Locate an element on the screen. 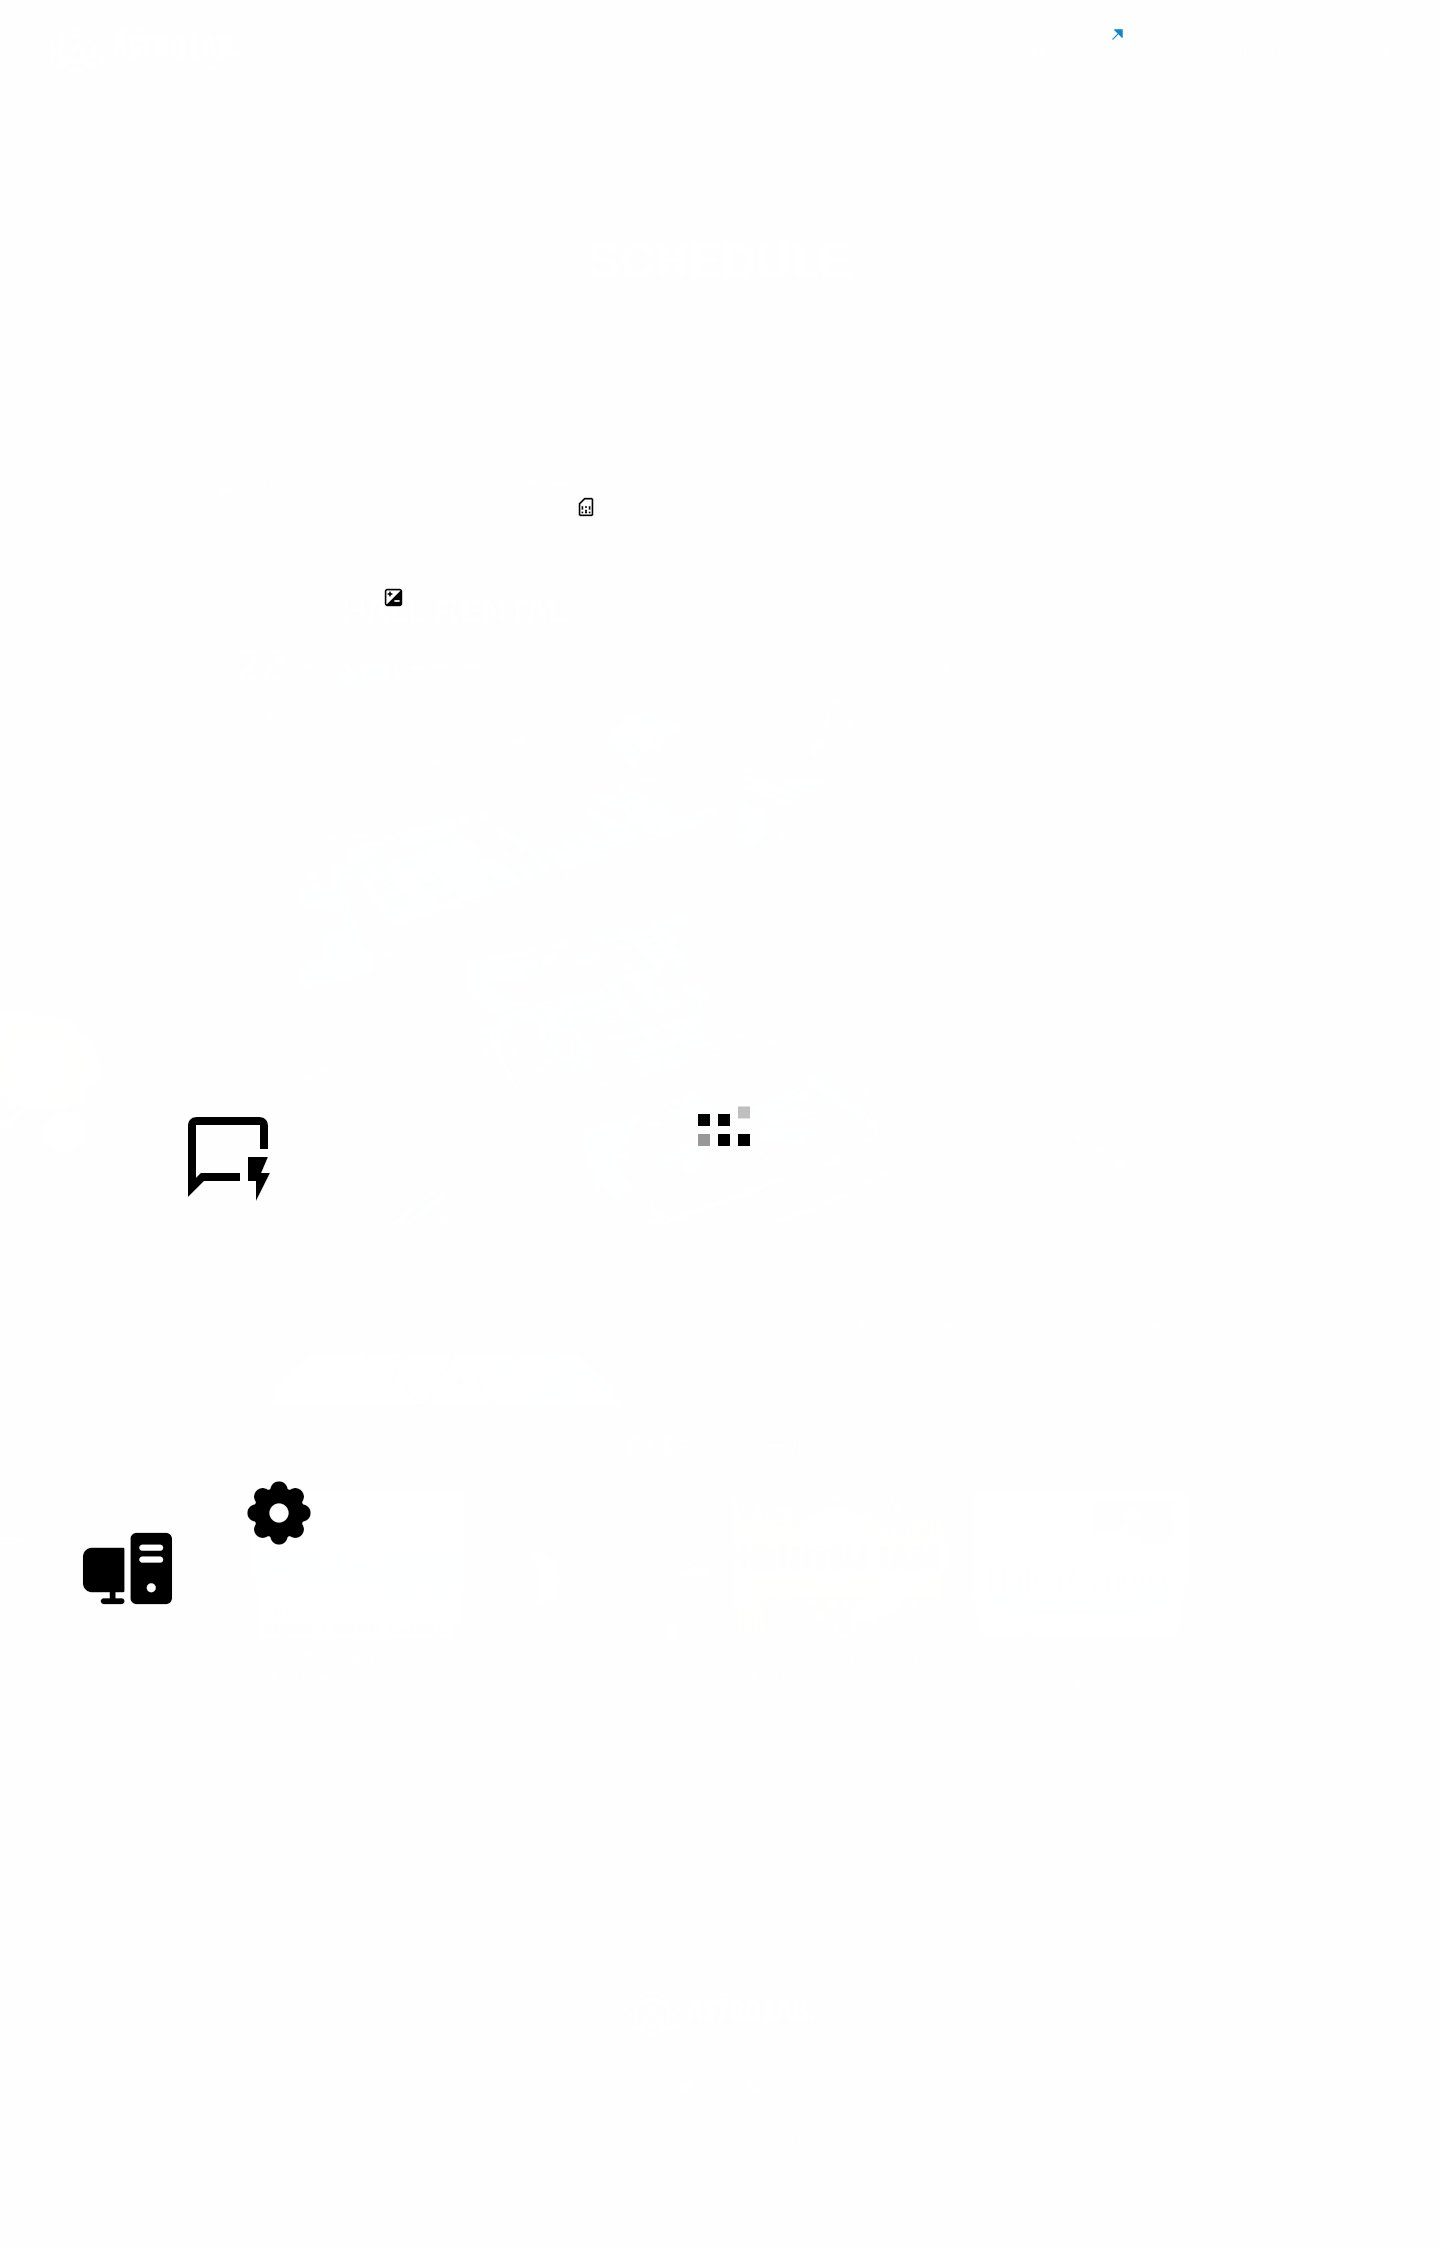 This screenshot has width=1440, height=2248. send a quick reply to a message is located at coordinates (228, 1157).